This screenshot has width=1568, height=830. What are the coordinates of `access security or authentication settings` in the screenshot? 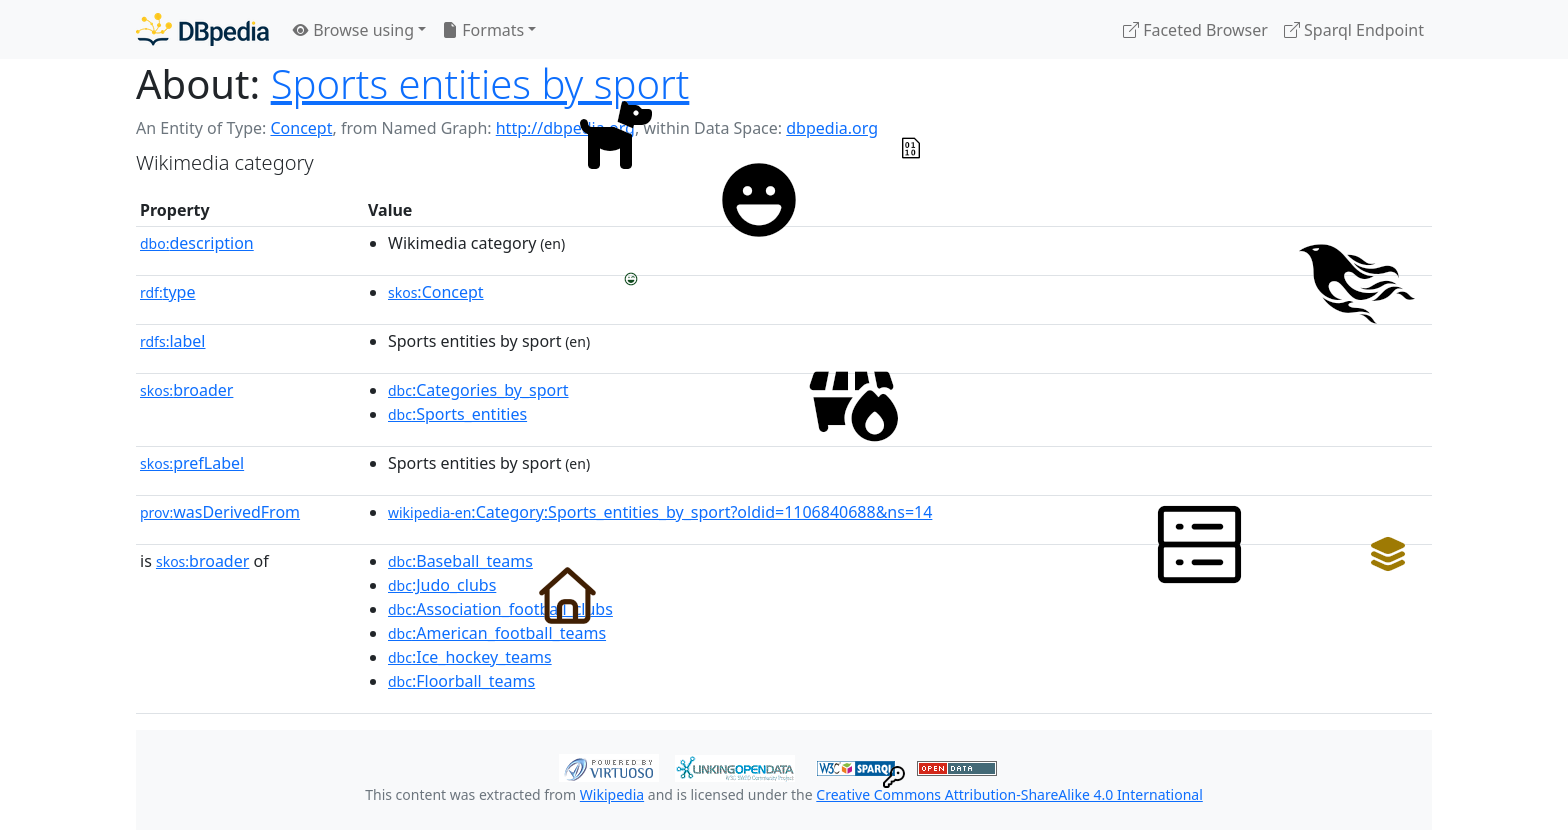 It's located at (894, 777).